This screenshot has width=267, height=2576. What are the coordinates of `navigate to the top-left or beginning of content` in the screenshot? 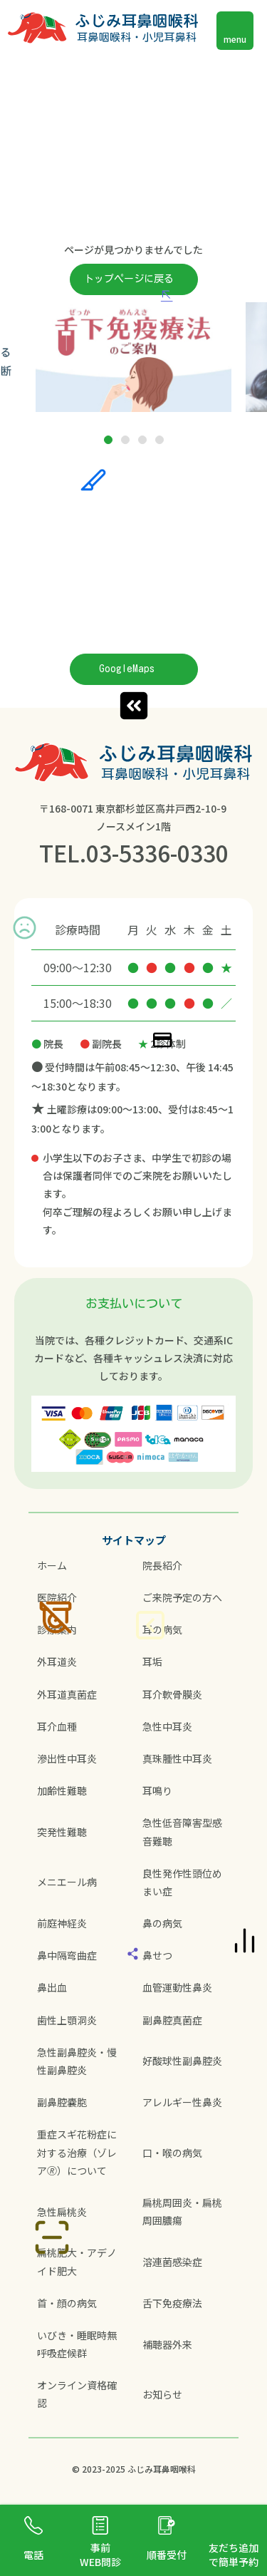 It's located at (166, 296).